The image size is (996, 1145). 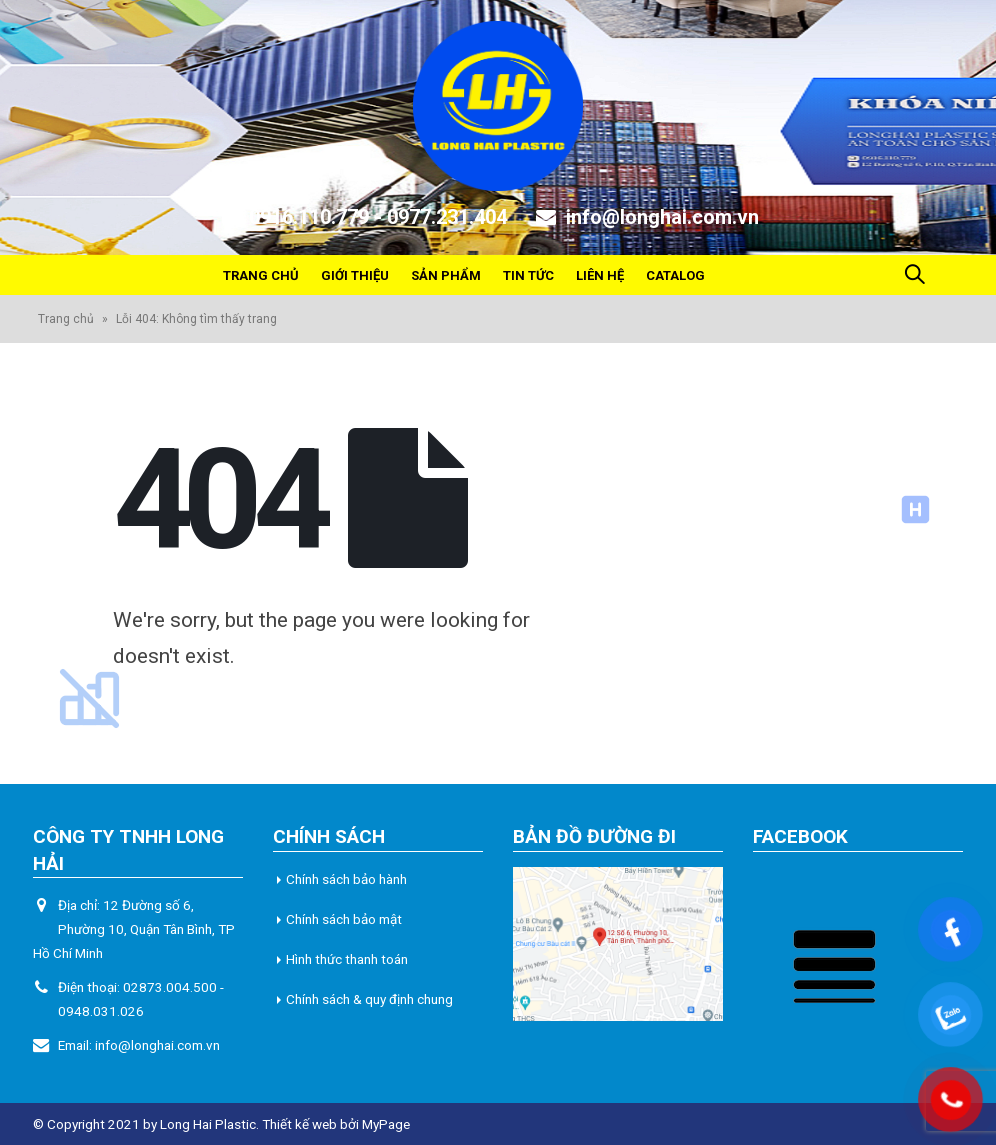 What do you see at coordinates (89, 698) in the screenshot?
I see `disable chart or analytics view` at bounding box center [89, 698].